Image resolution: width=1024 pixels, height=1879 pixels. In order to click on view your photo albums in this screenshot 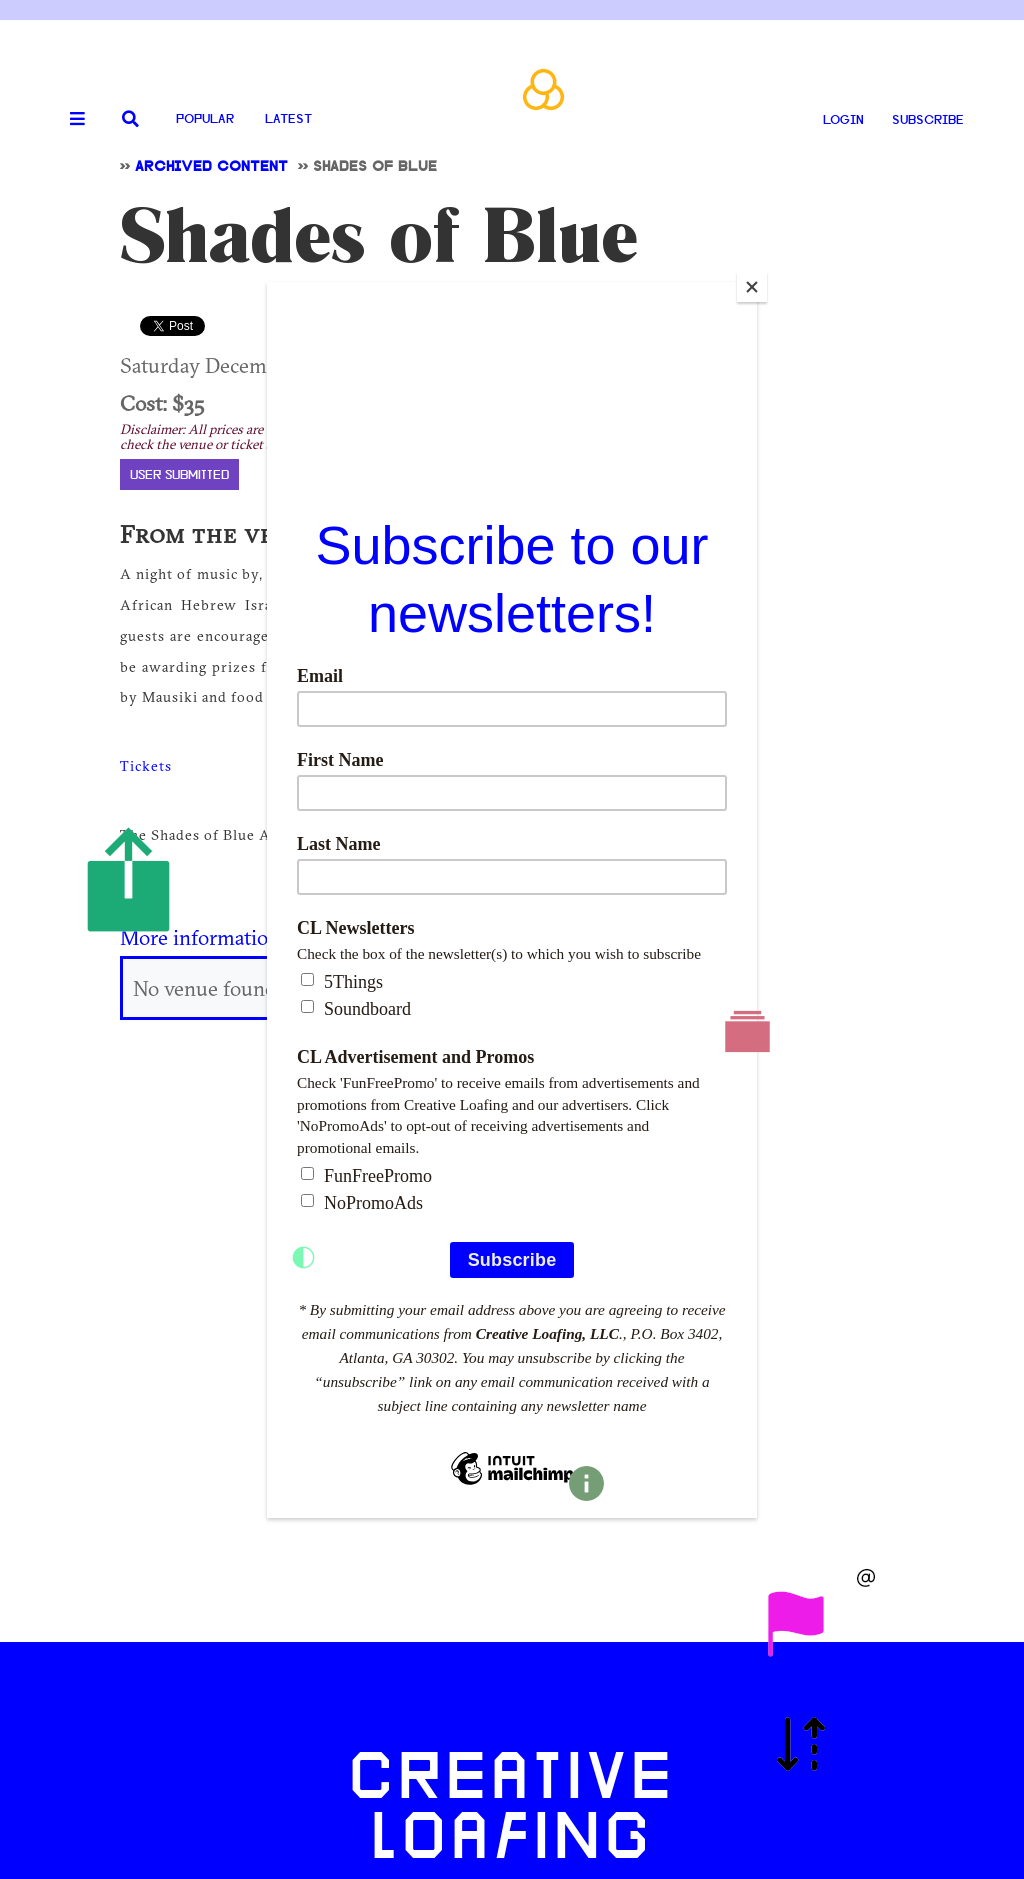, I will do `click(747, 1031)`.